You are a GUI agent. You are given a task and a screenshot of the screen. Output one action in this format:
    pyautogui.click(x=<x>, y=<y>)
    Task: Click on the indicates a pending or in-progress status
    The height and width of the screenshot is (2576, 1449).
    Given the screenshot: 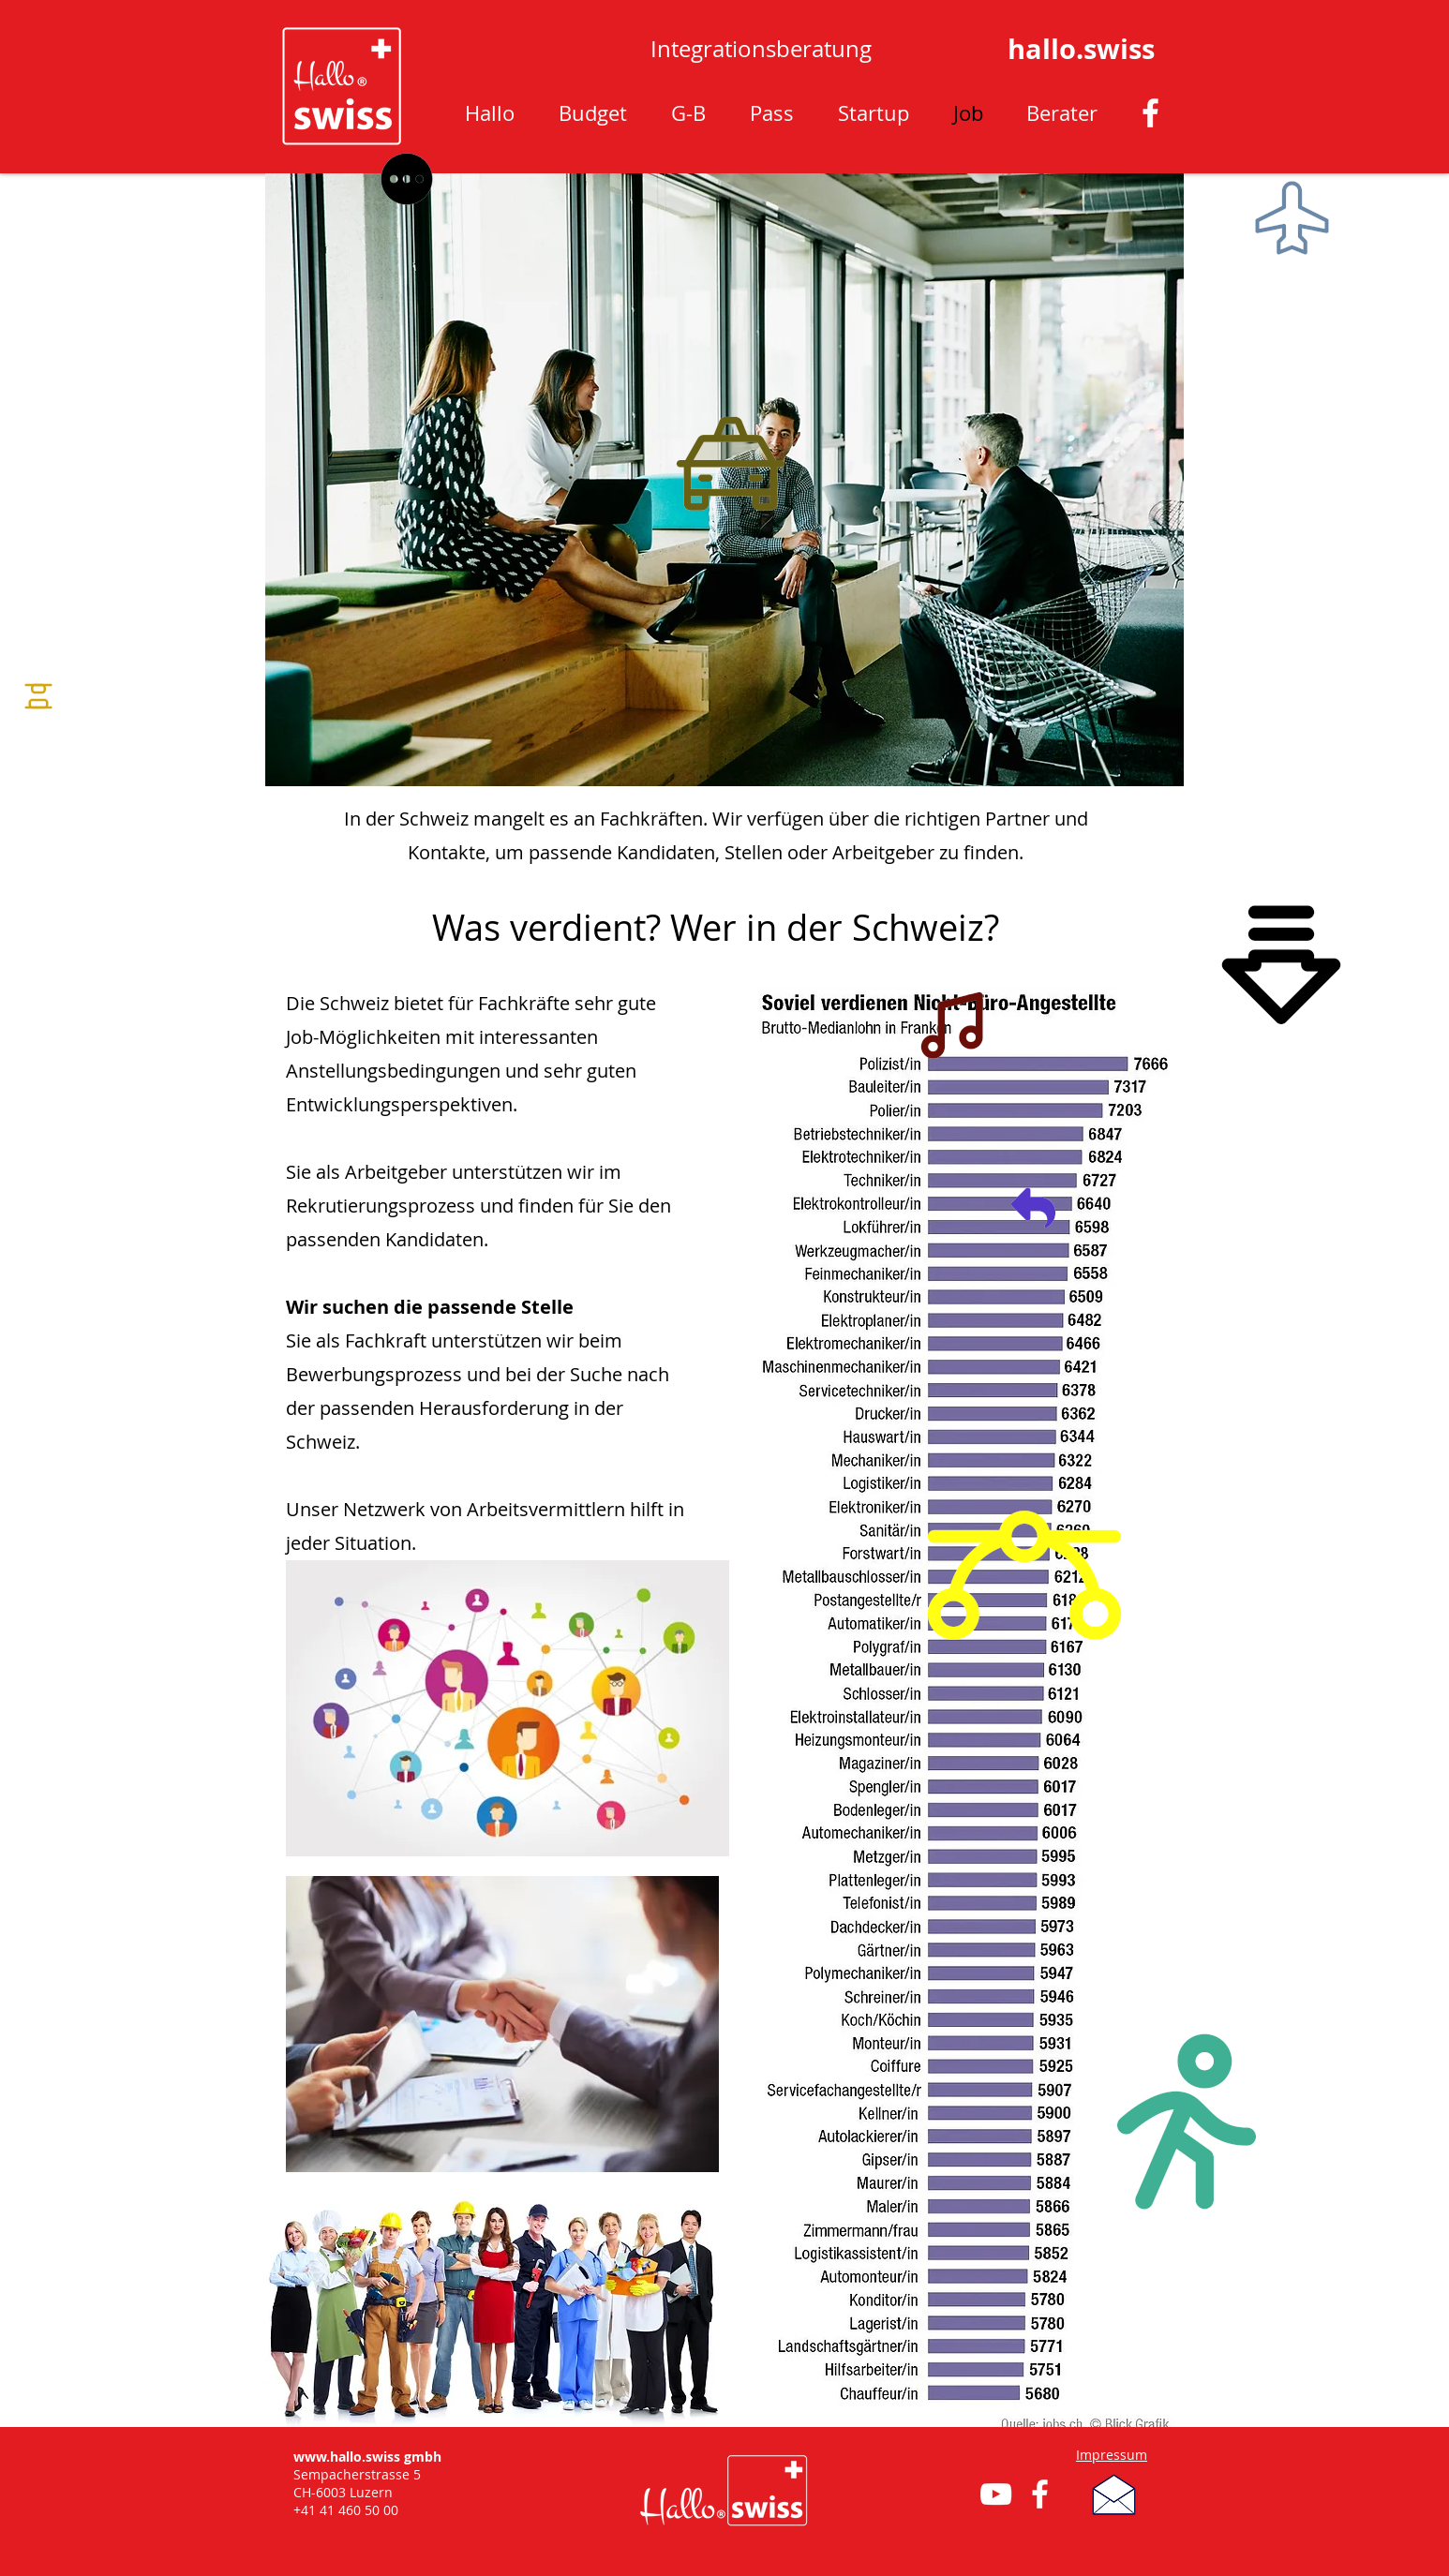 What is the action you would take?
    pyautogui.click(x=407, y=179)
    